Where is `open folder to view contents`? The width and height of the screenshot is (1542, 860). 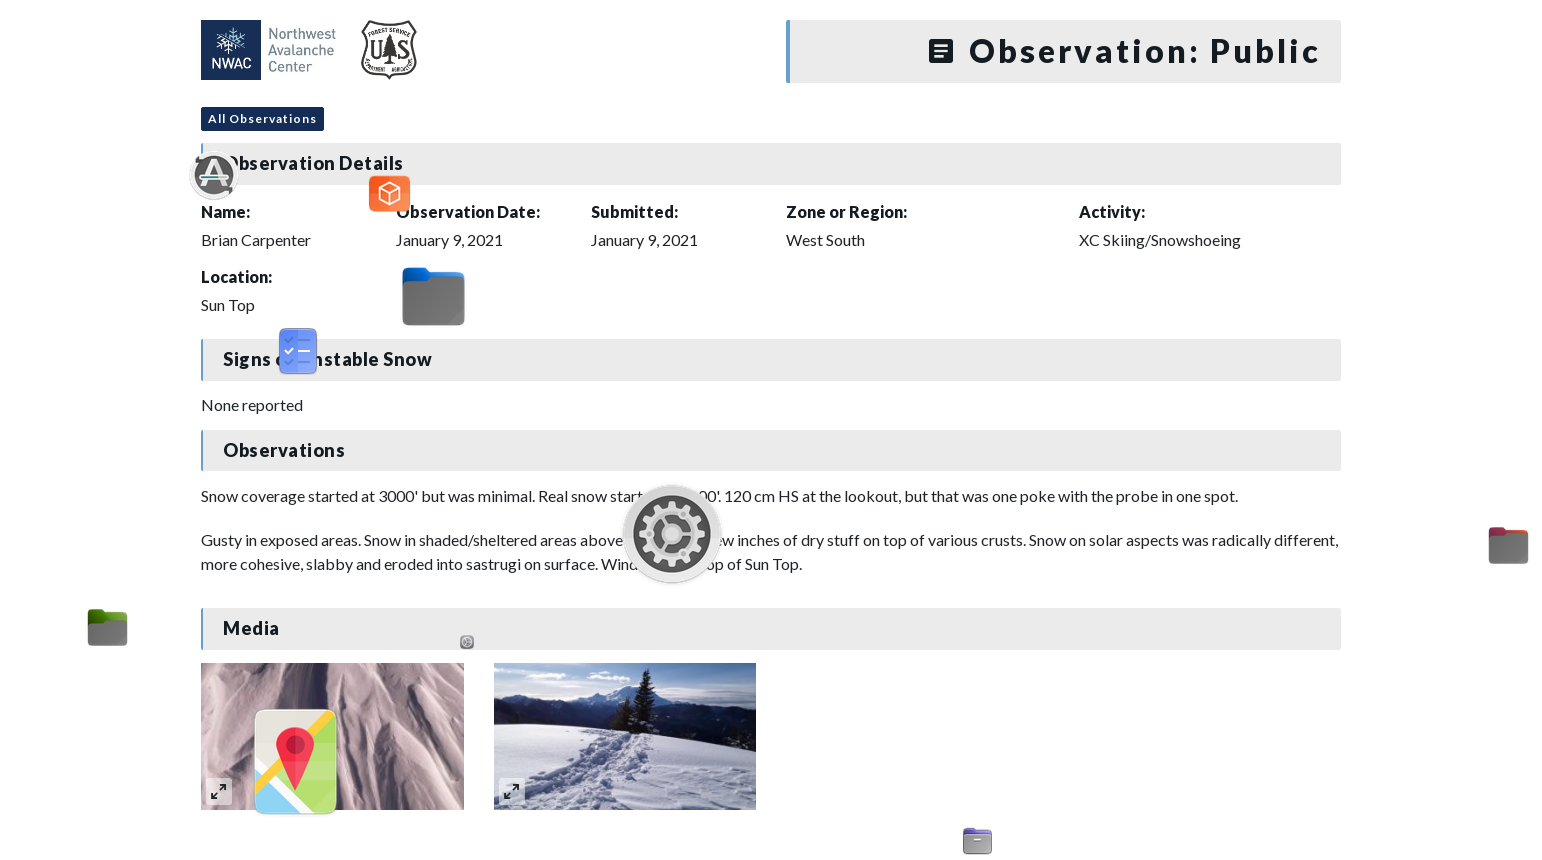 open folder to view contents is located at coordinates (433, 296).